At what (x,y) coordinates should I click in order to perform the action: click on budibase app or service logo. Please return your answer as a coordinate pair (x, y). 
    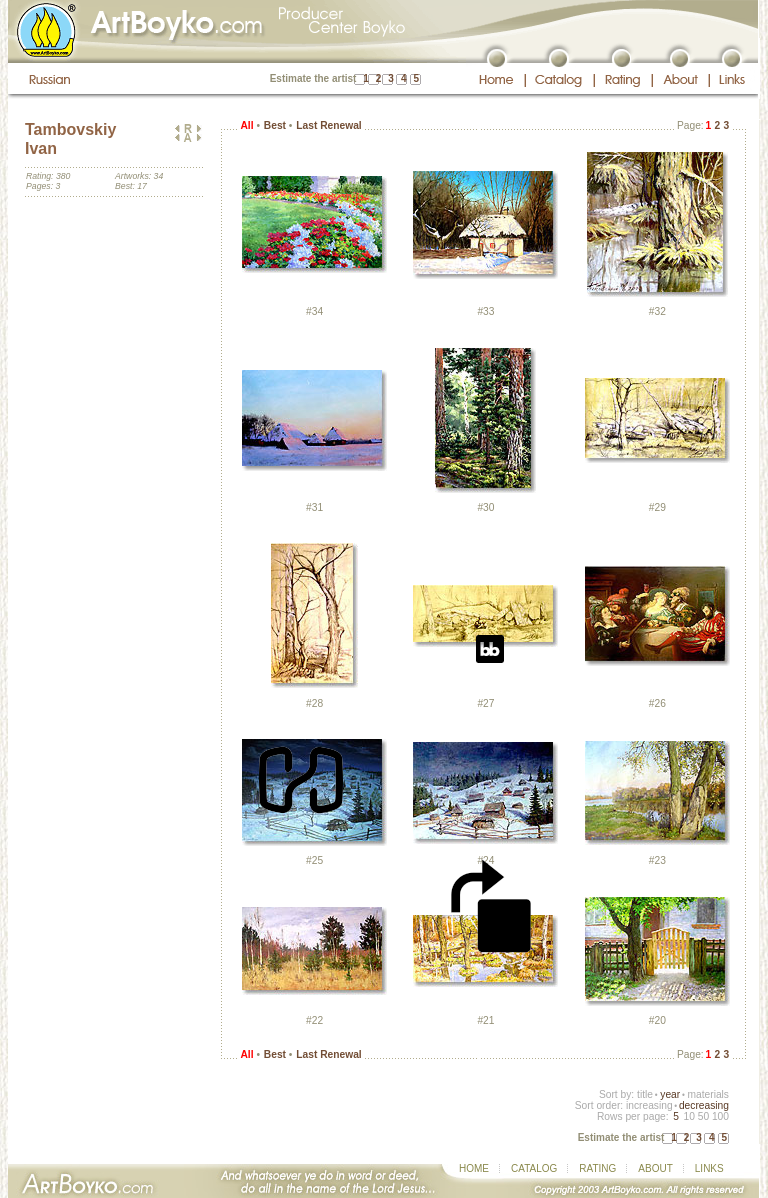
    Looking at the image, I should click on (490, 649).